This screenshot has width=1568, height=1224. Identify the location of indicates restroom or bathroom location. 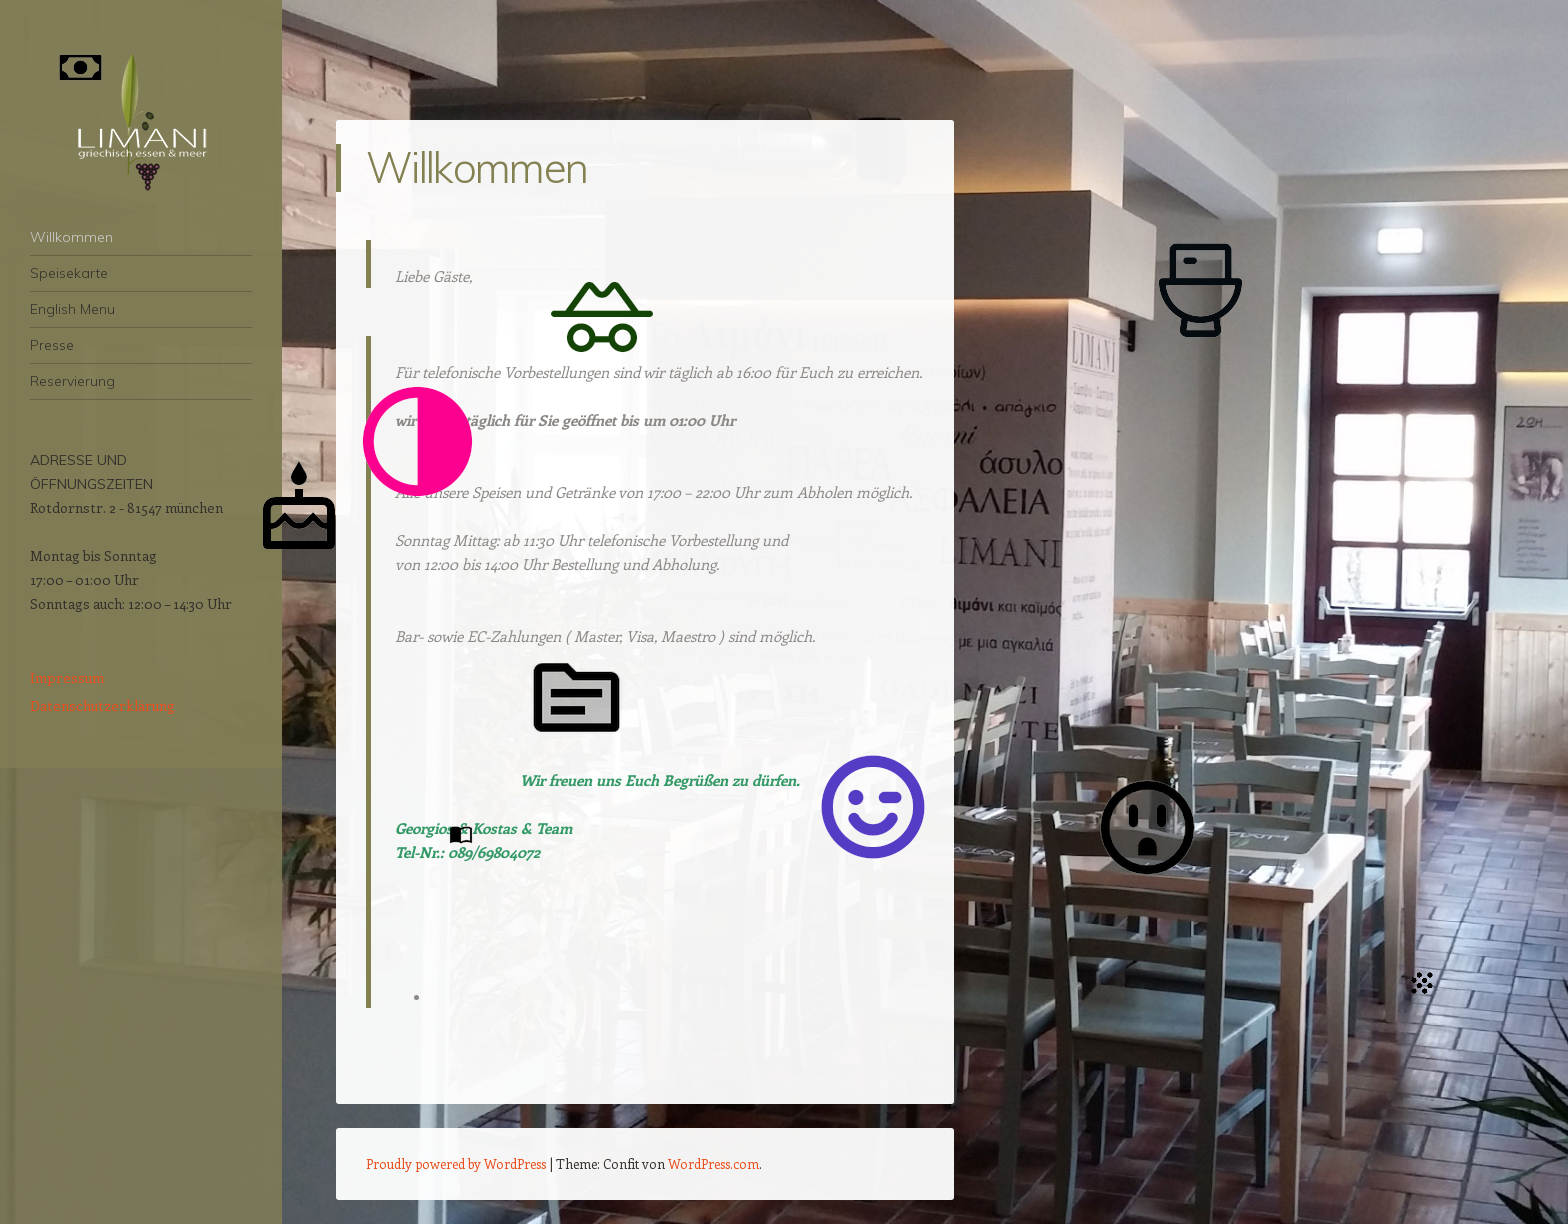
(1200, 288).